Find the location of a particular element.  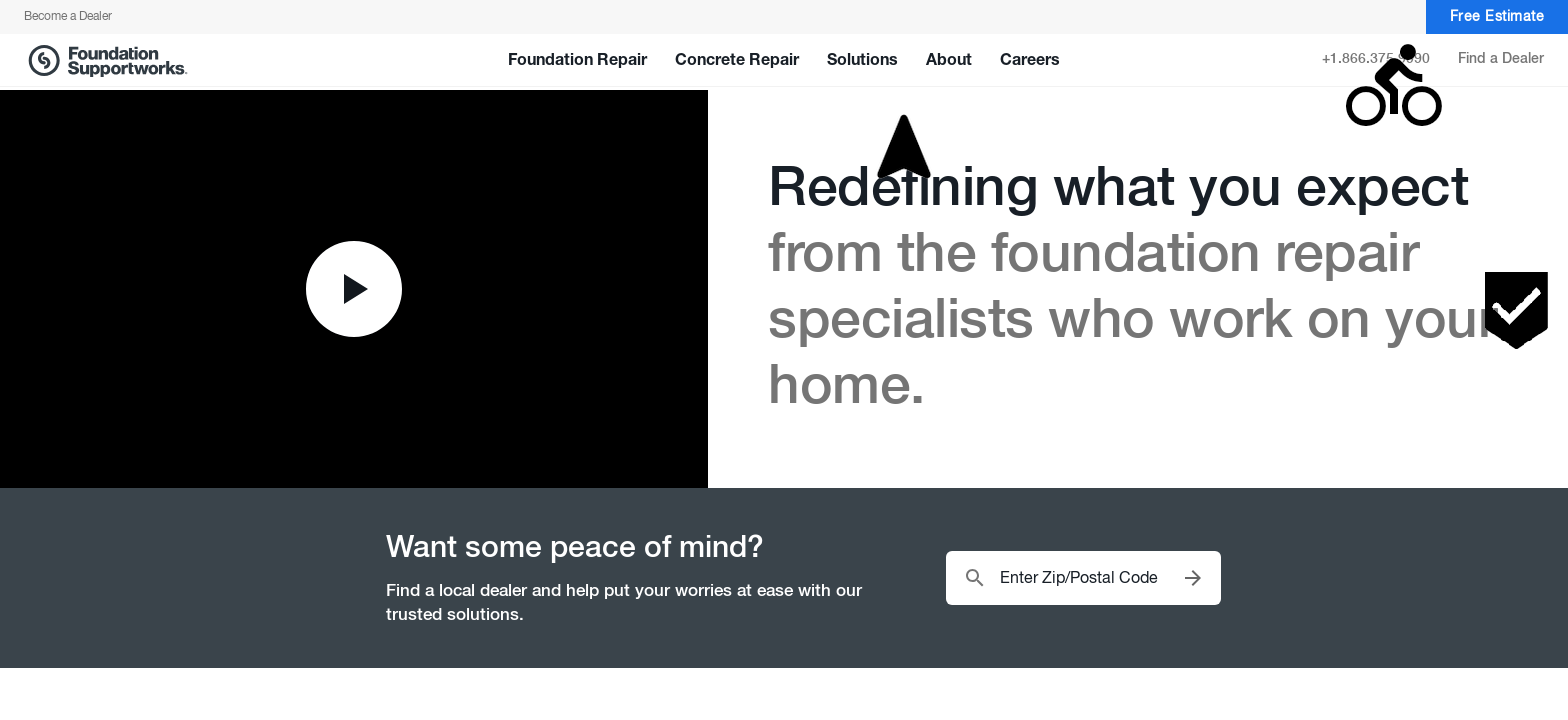

start navigation to destination is located at coordinates (904, 146).